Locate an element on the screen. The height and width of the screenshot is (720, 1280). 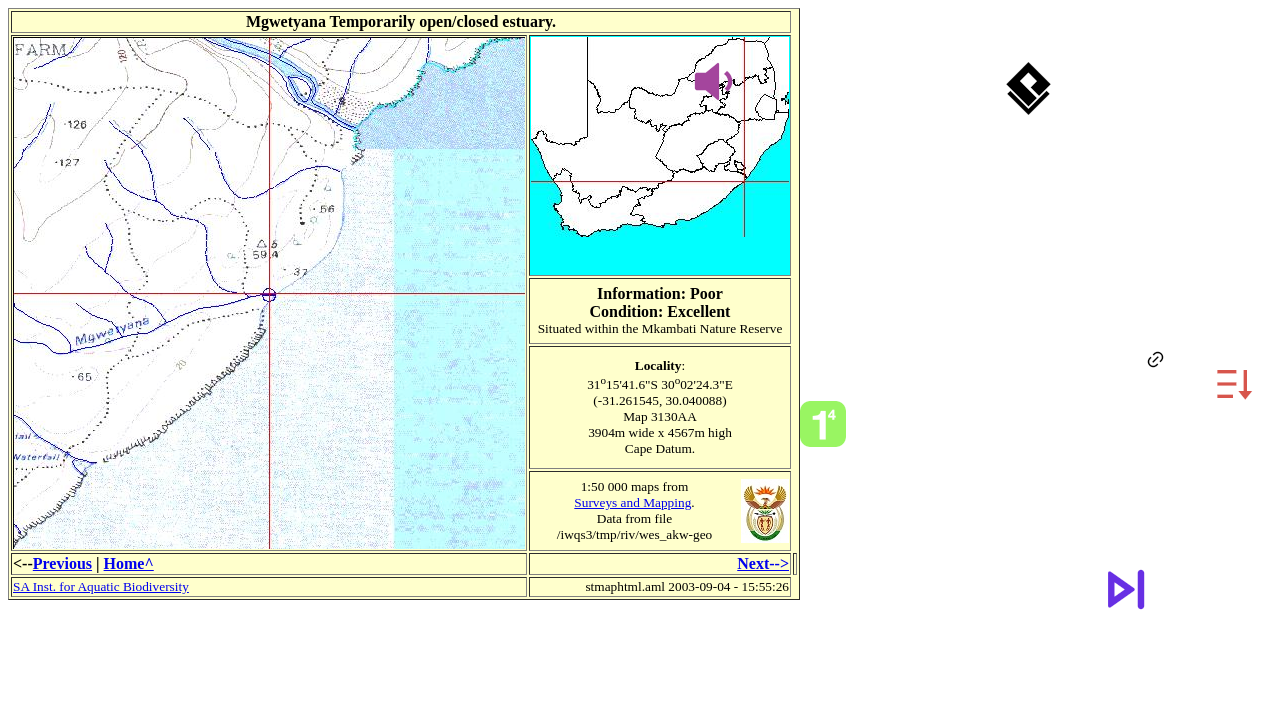
insert or add a hyperlink is located at coordinates (1155, 359).